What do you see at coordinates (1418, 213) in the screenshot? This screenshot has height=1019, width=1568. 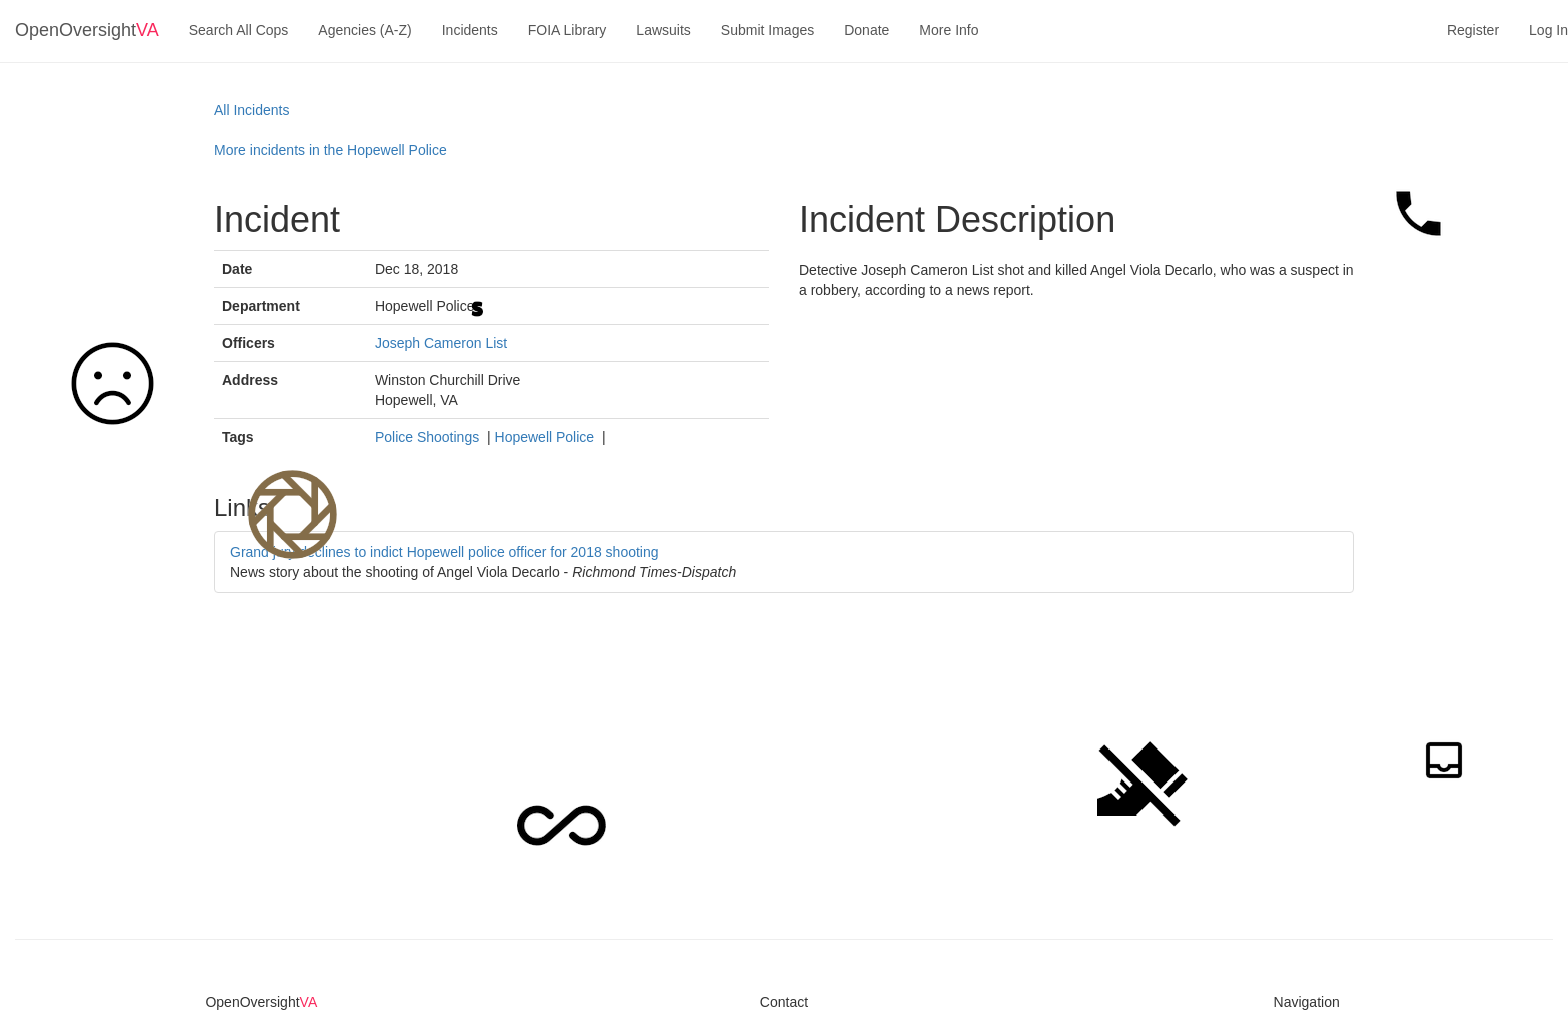 I see `make a phone call` at bounding box center [1418, 213].